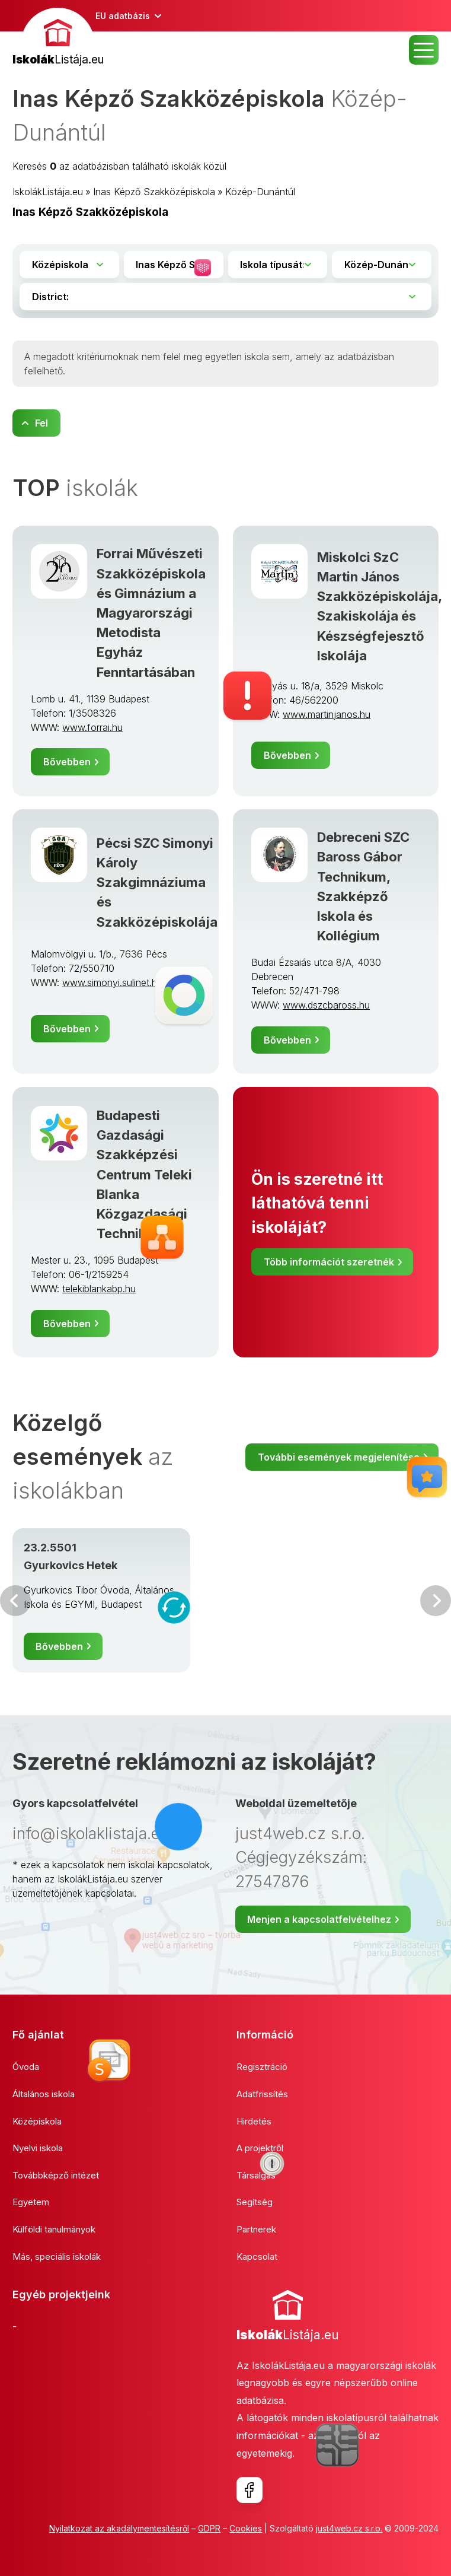  I want to click on open the passwords app, so click(272, 2164).